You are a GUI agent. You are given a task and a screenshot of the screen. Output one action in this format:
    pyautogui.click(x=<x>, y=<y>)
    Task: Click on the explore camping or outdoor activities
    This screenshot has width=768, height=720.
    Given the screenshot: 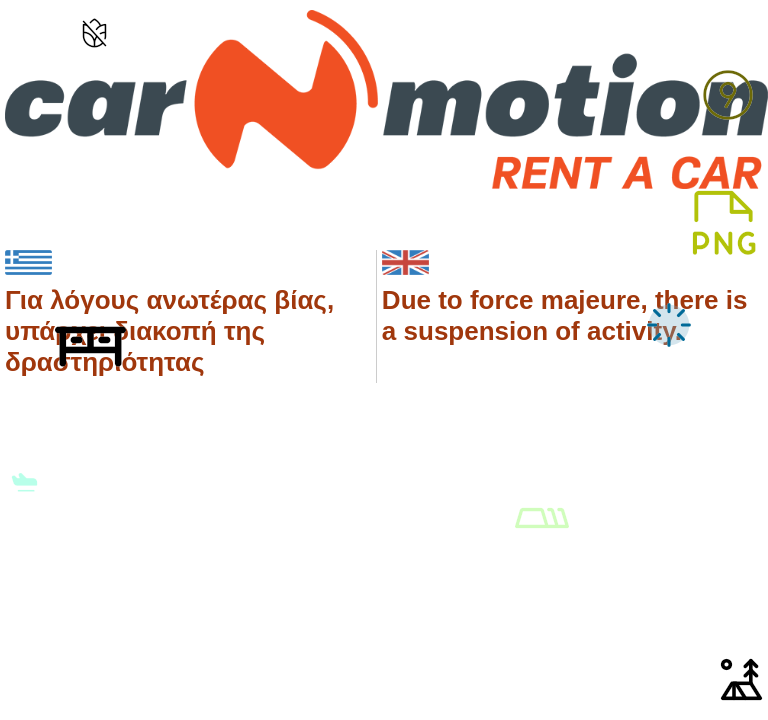 What is the action you would take?
    pyautogui.click(x=741, y=679)
    